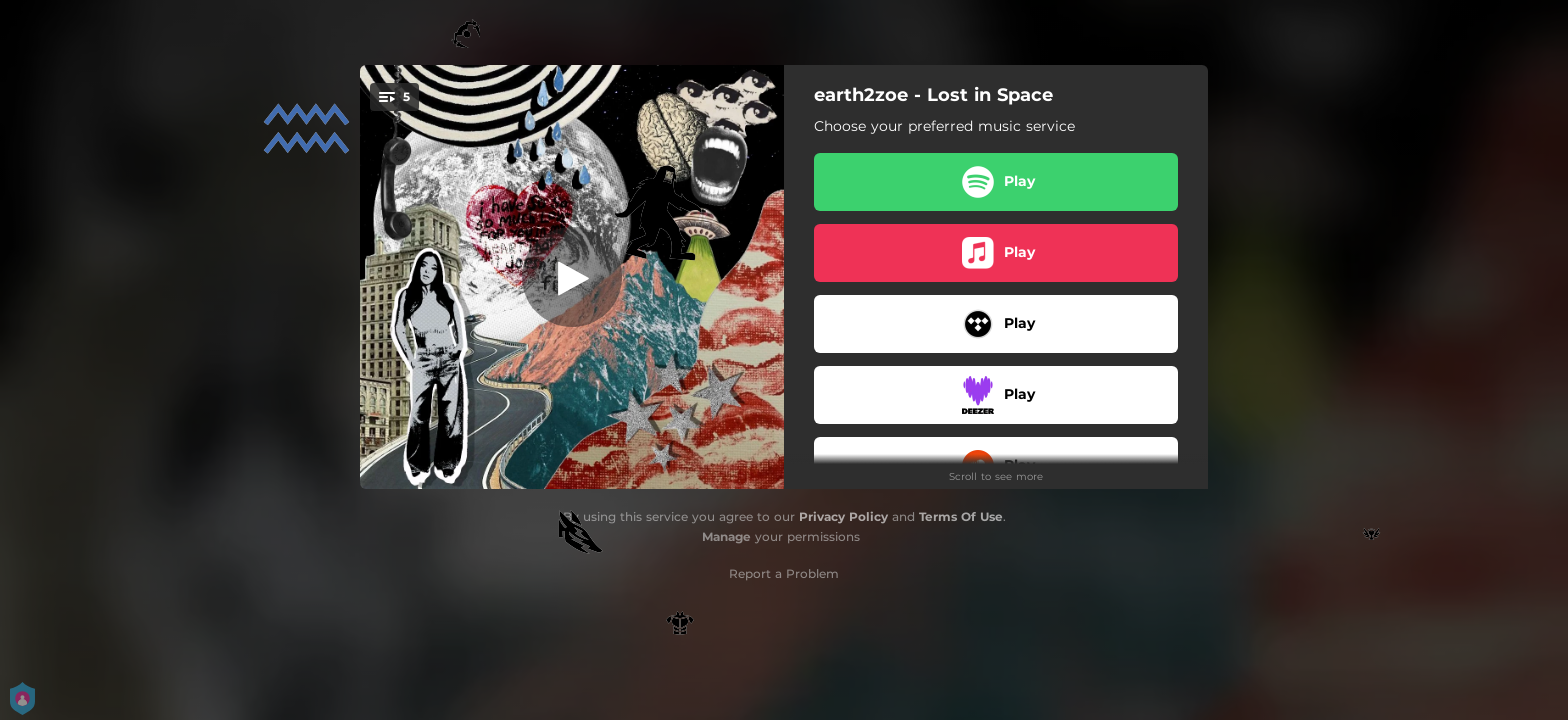 This screenshot has width=1568, height=720. What do you see at coordinates (465, 33) in the screenshot?
I see `select rogue character class` at bounding box center [465, 33].